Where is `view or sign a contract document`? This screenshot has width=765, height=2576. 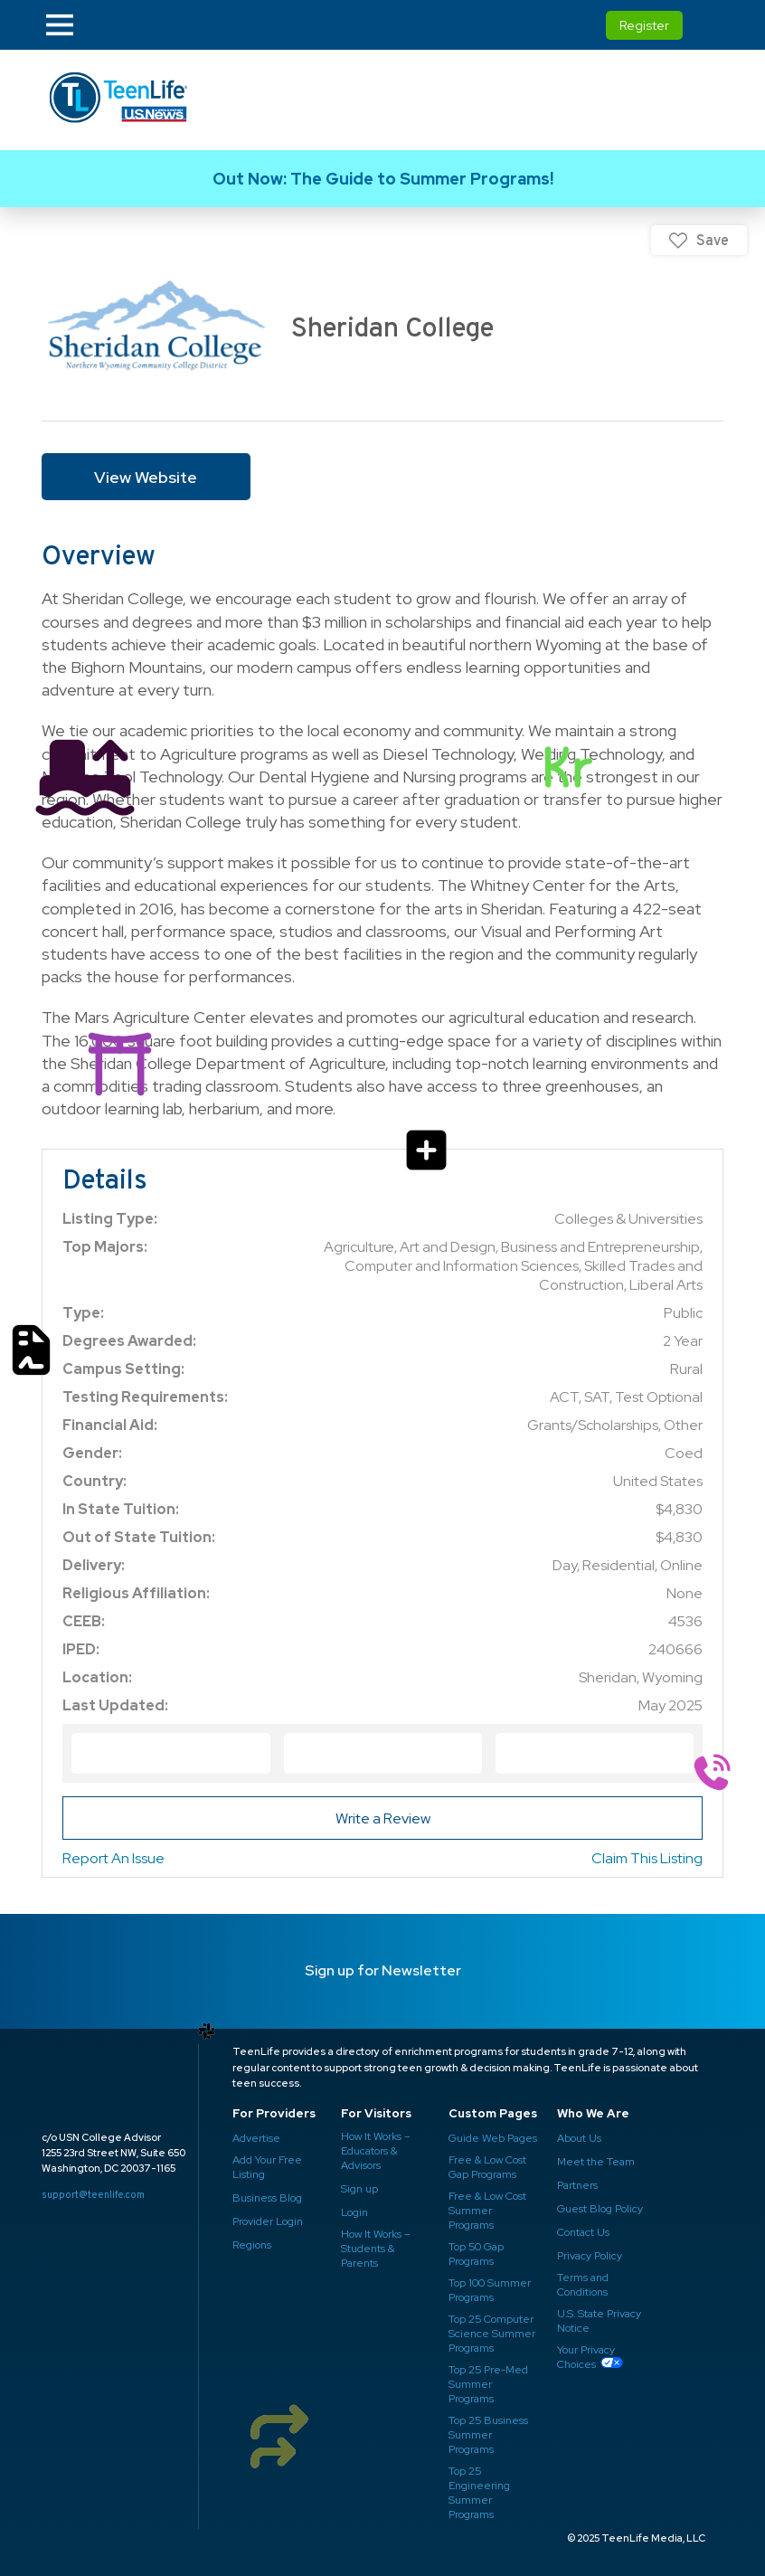
view or sign a contract document is located at coordinates (31, 1350).